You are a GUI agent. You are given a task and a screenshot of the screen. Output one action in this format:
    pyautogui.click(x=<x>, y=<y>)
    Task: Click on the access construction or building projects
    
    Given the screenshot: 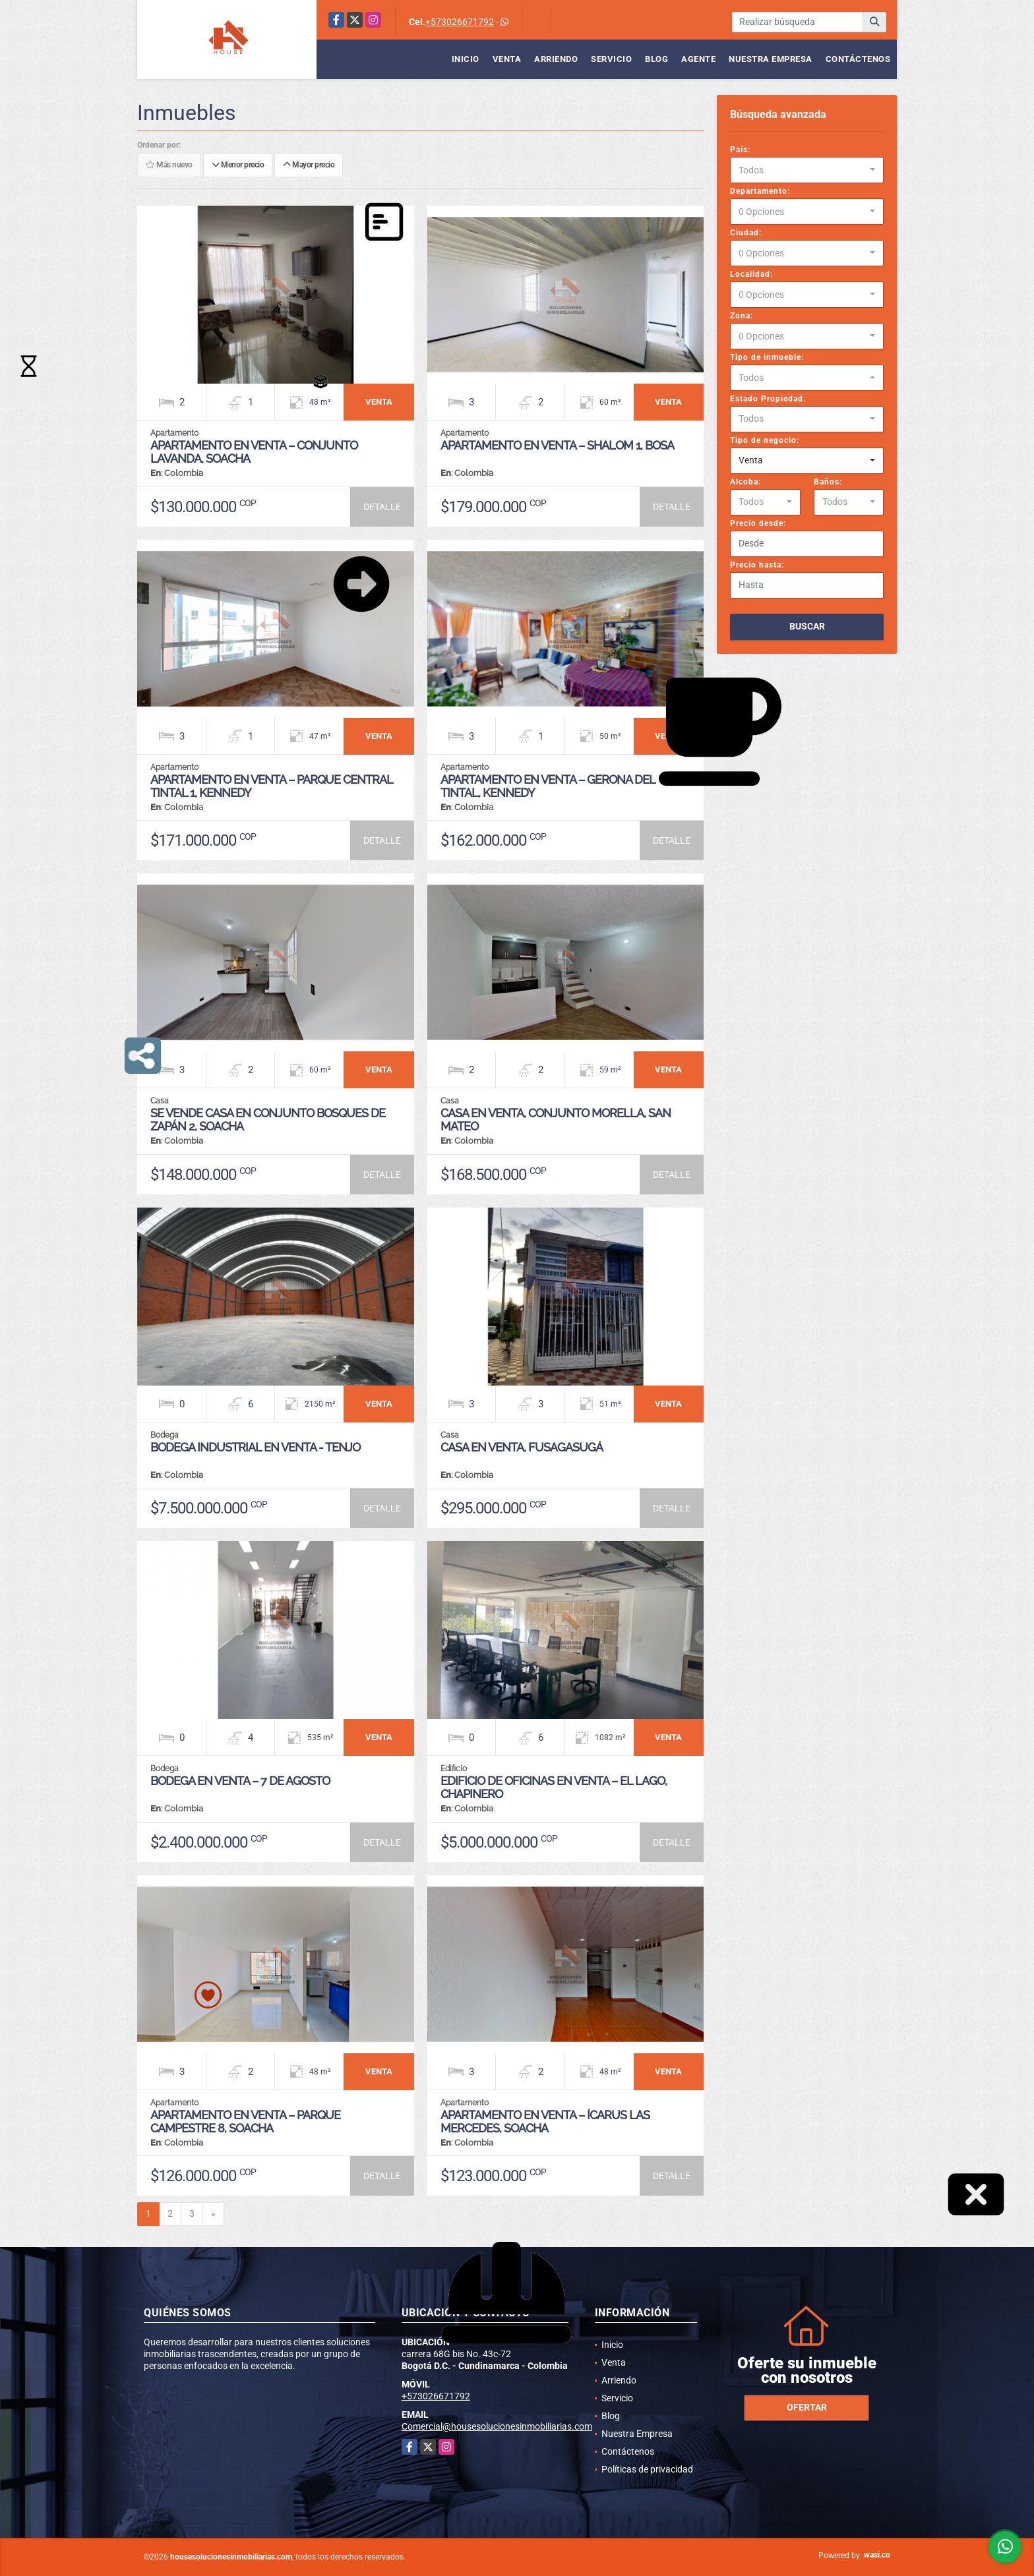 What is the action you would take?
    pyautogui.click(x=506, y=2293)
    